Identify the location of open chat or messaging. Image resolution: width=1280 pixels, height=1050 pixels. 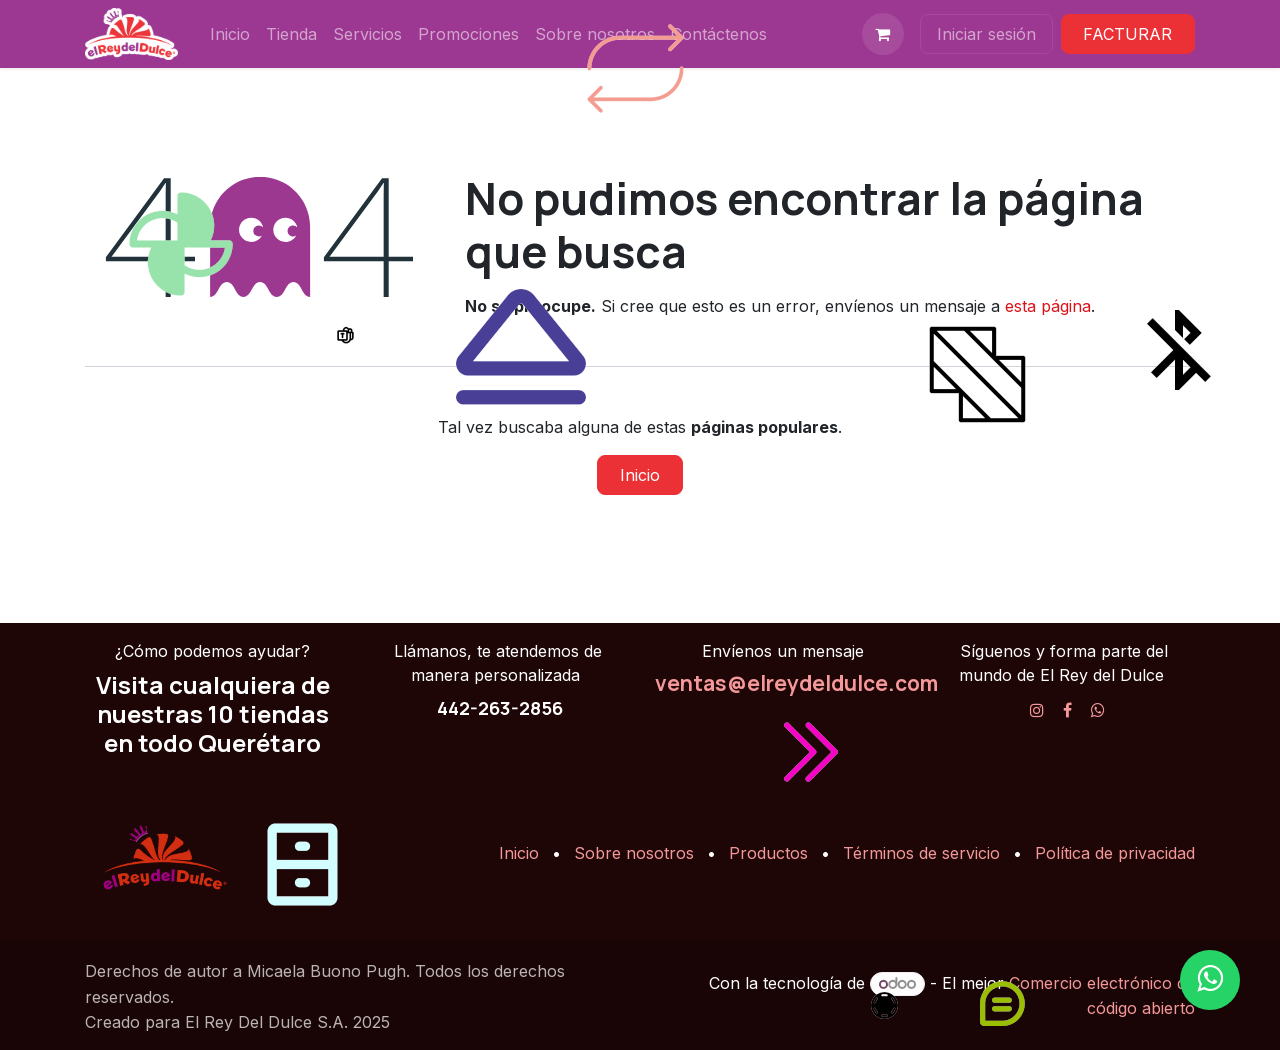
(1001, 1004).